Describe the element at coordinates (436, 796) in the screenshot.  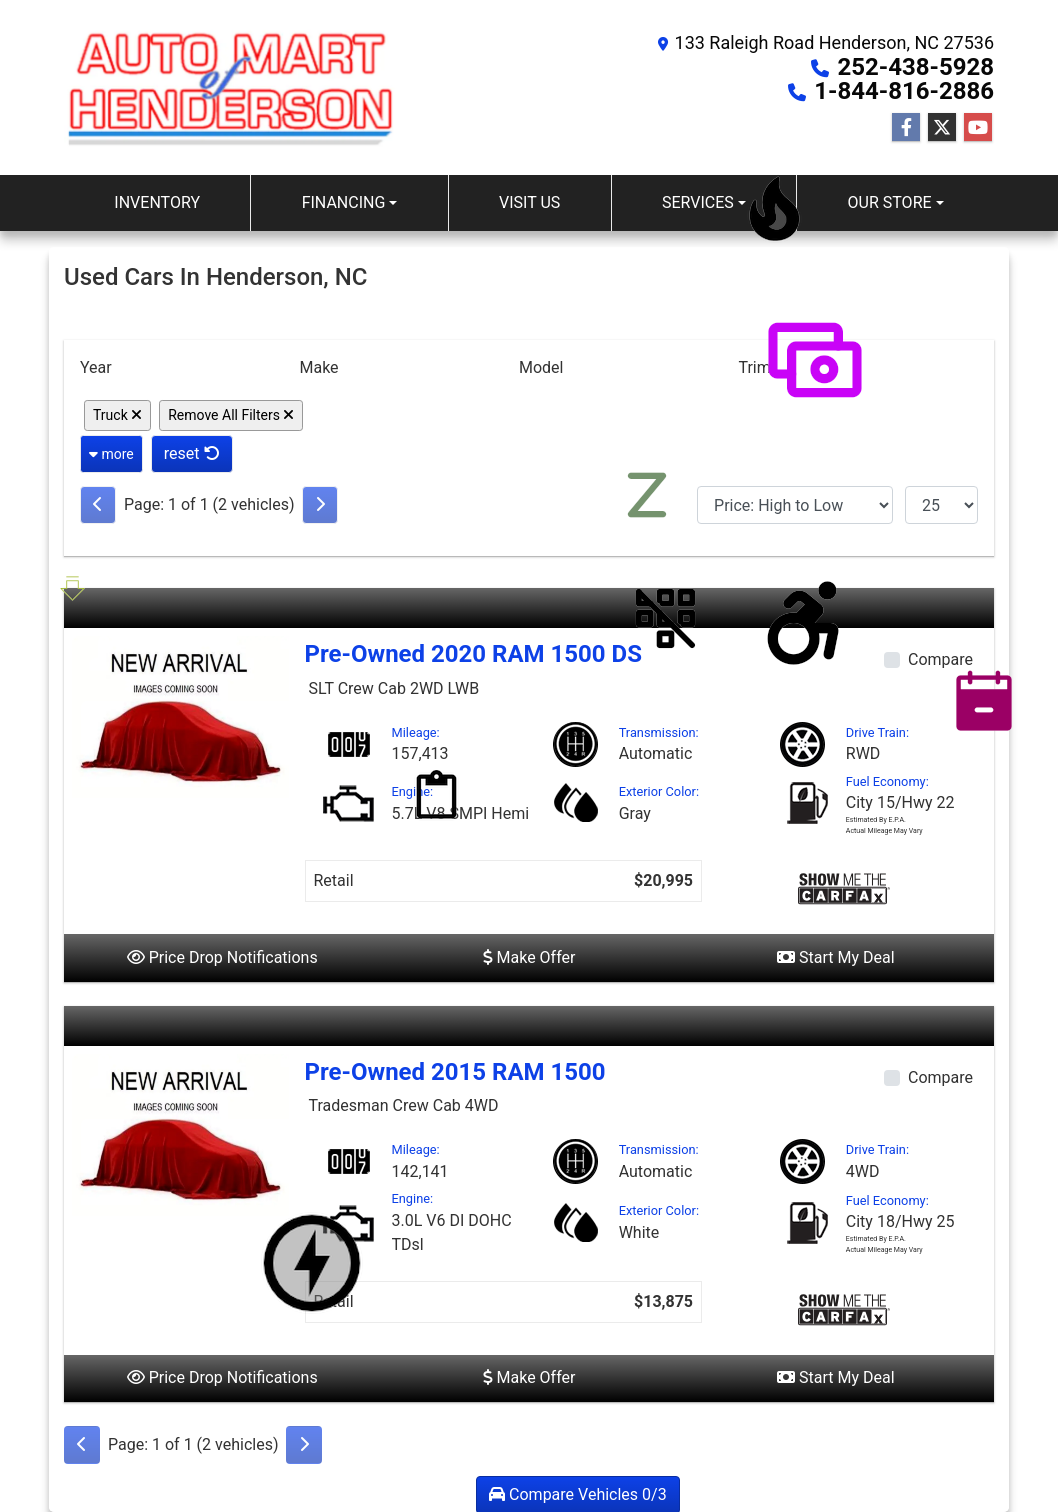
I see `paste content from clipboard` at that location.